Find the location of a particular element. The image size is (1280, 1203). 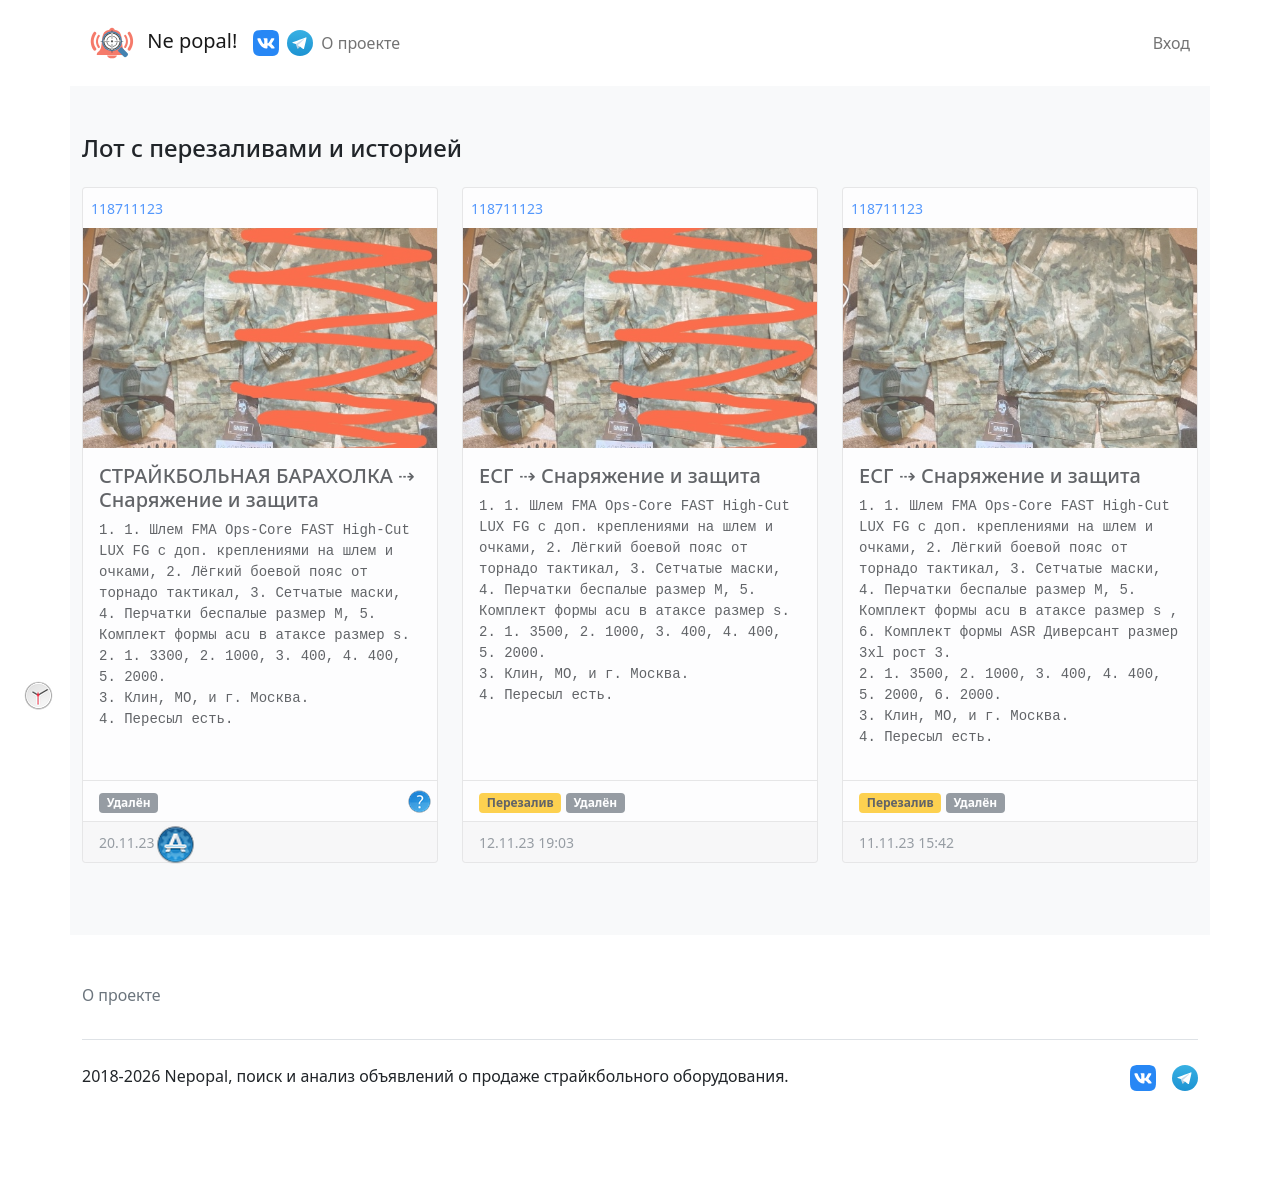

open date and time settings is located at coordinates (38, 695).